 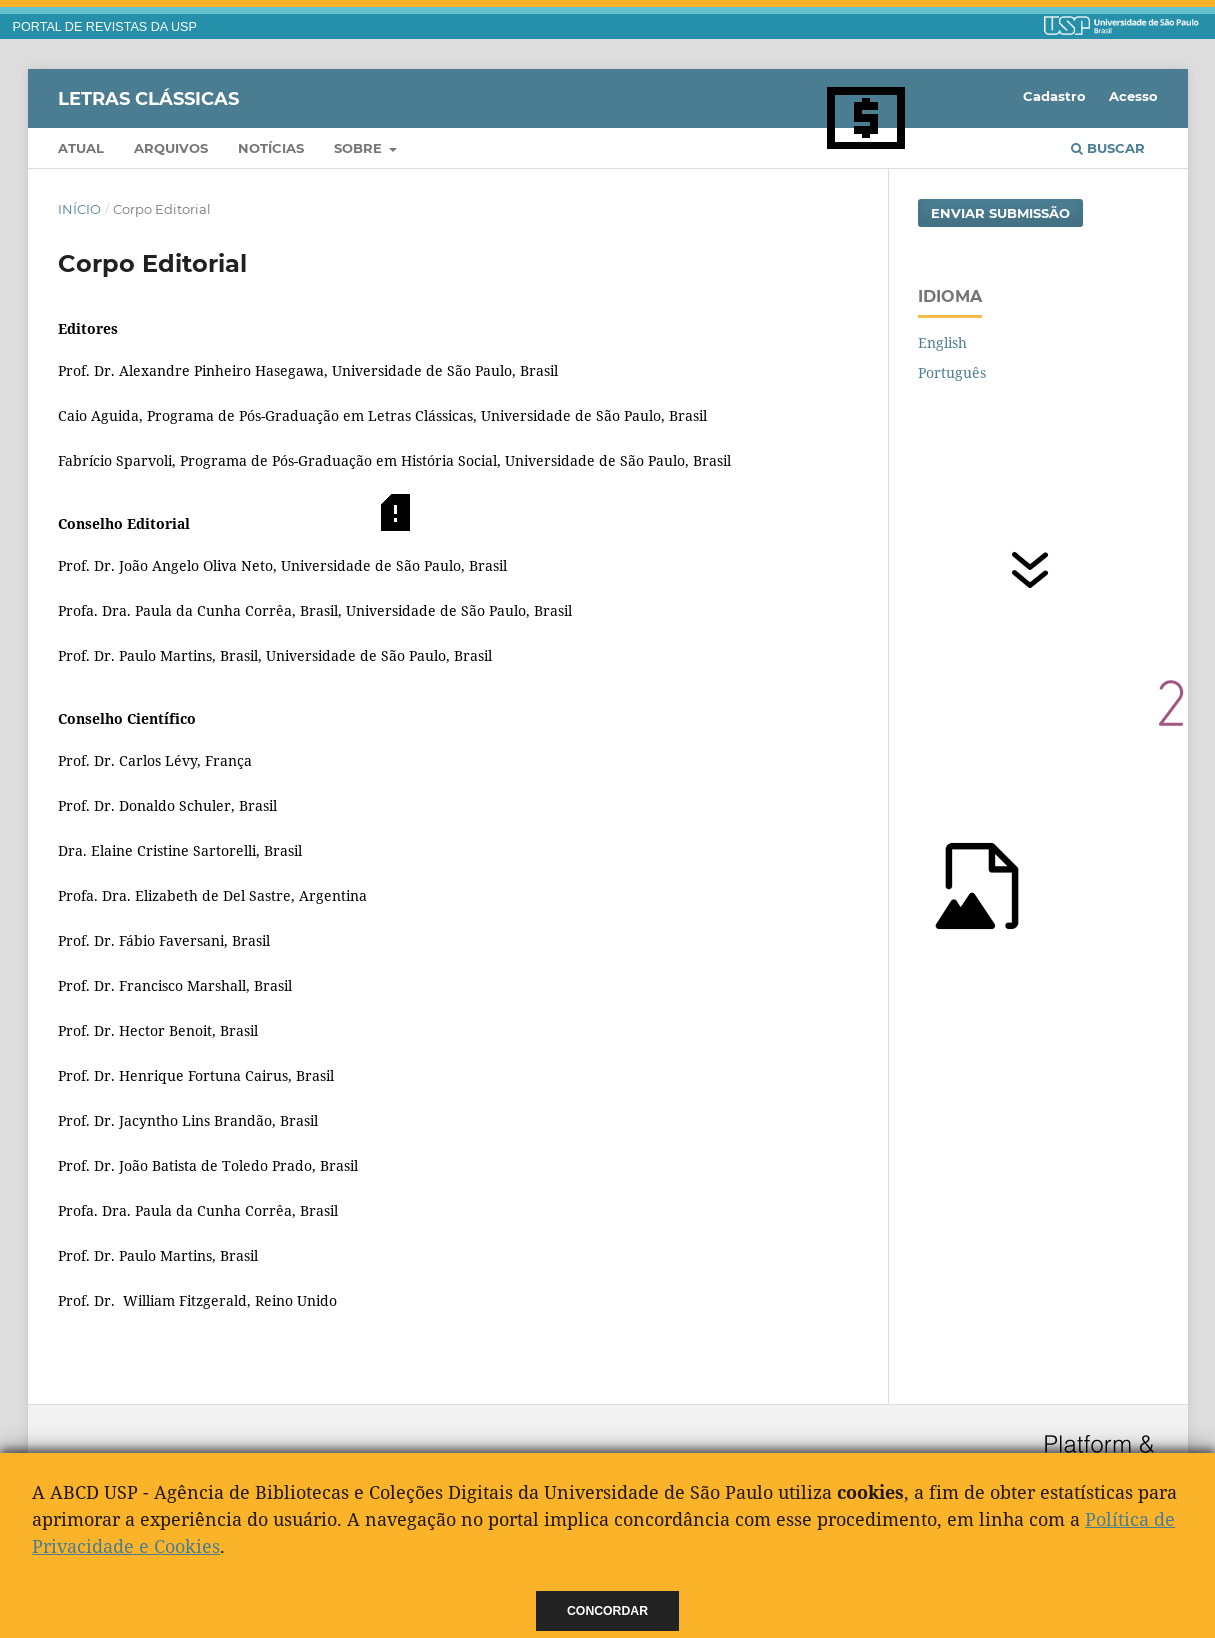 I want to click on sd card error or storage issue detected, so click(x=395, y=512).